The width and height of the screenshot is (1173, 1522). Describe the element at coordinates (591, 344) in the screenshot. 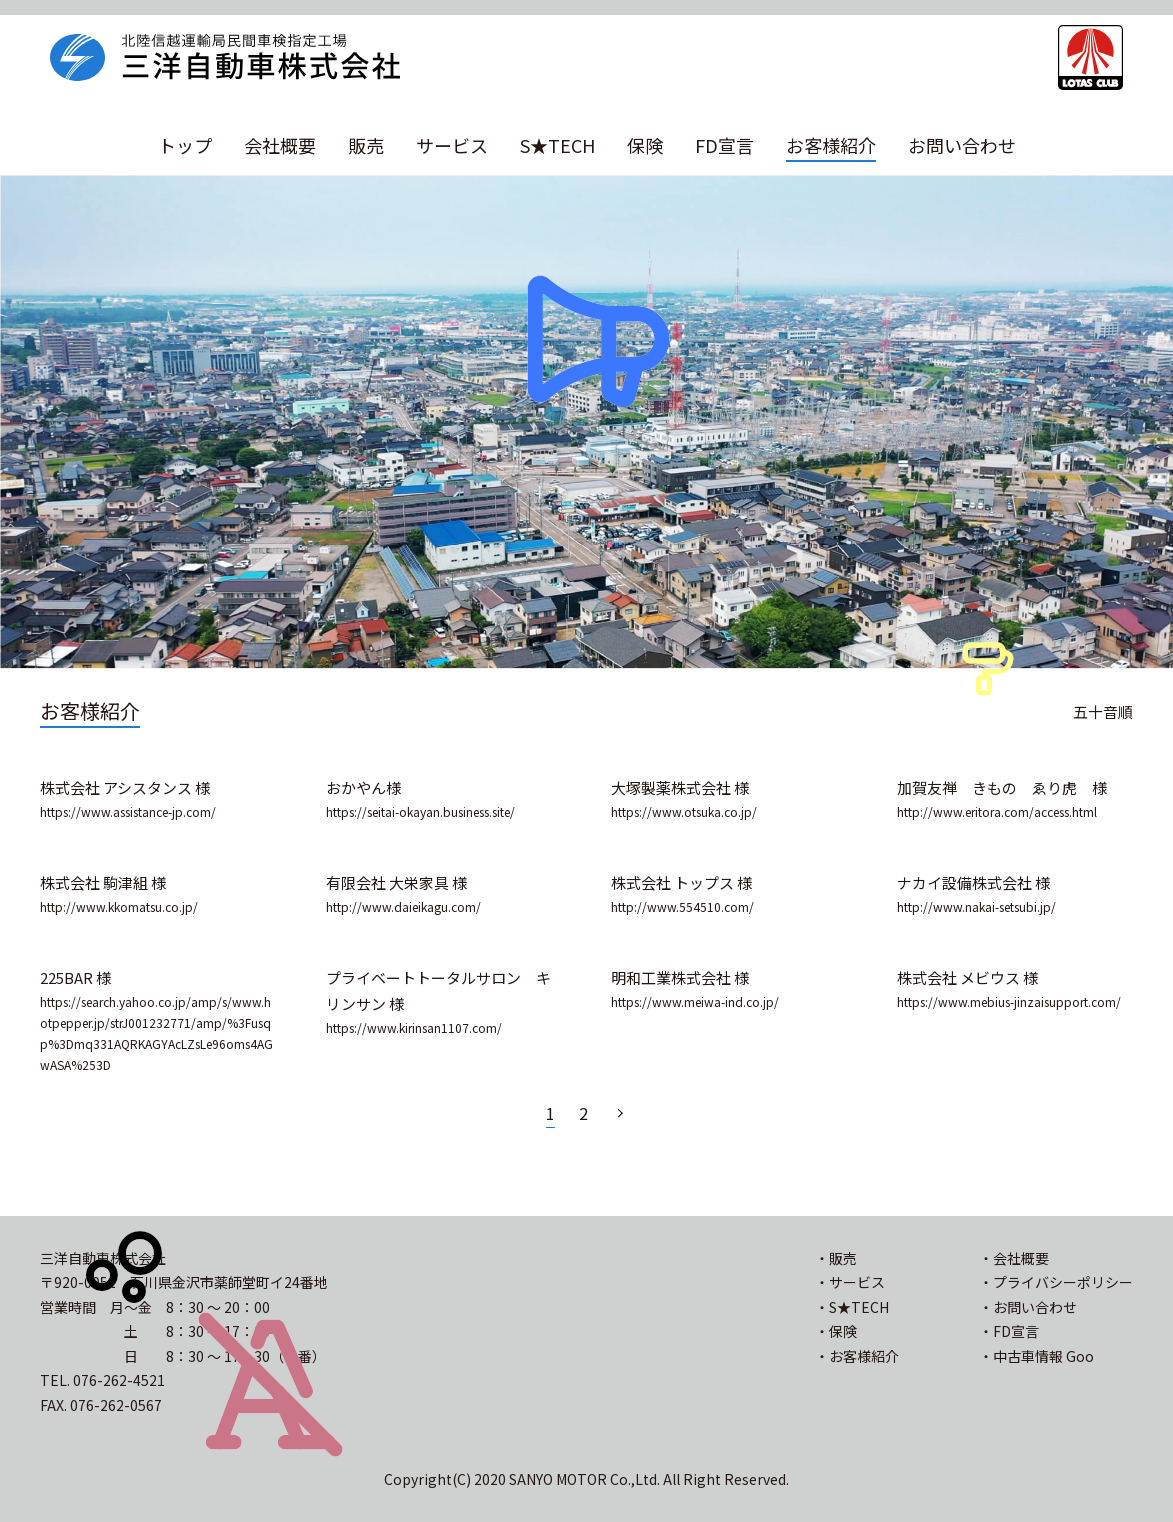

I see `make an announcement or broadcast` at that location.